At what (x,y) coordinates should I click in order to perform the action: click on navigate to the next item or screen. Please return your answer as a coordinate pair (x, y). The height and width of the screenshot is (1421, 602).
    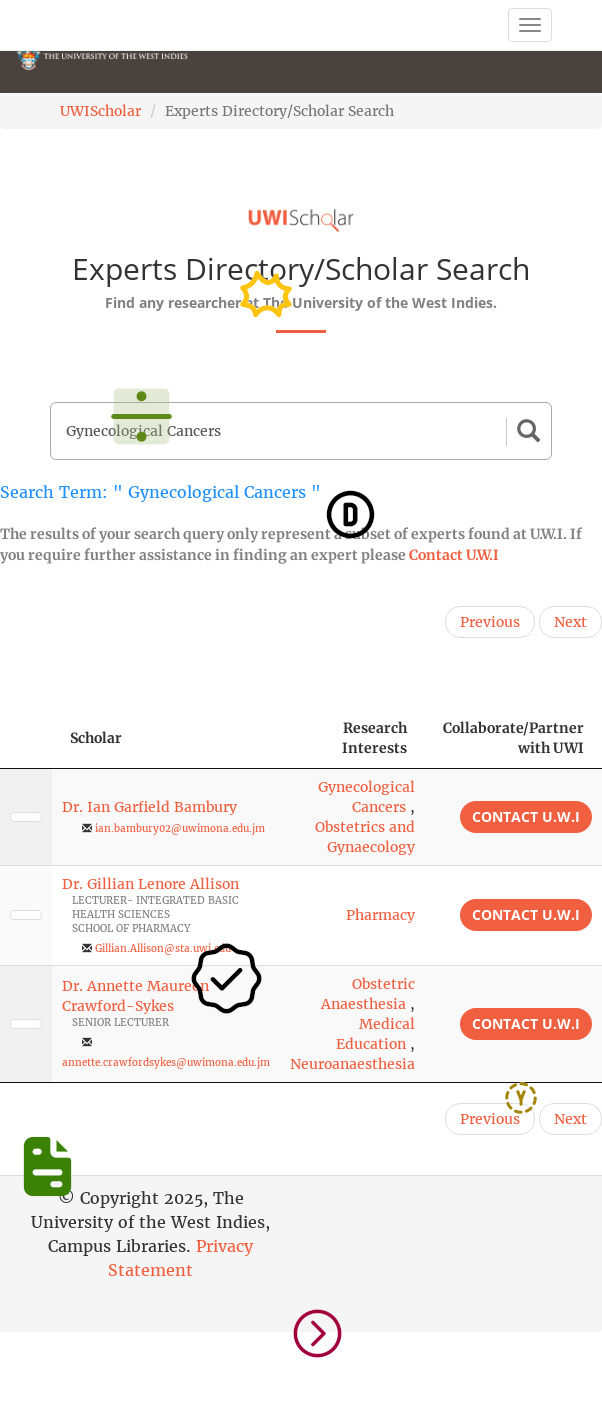
    Looking at the image, I should click on (317, 1333).